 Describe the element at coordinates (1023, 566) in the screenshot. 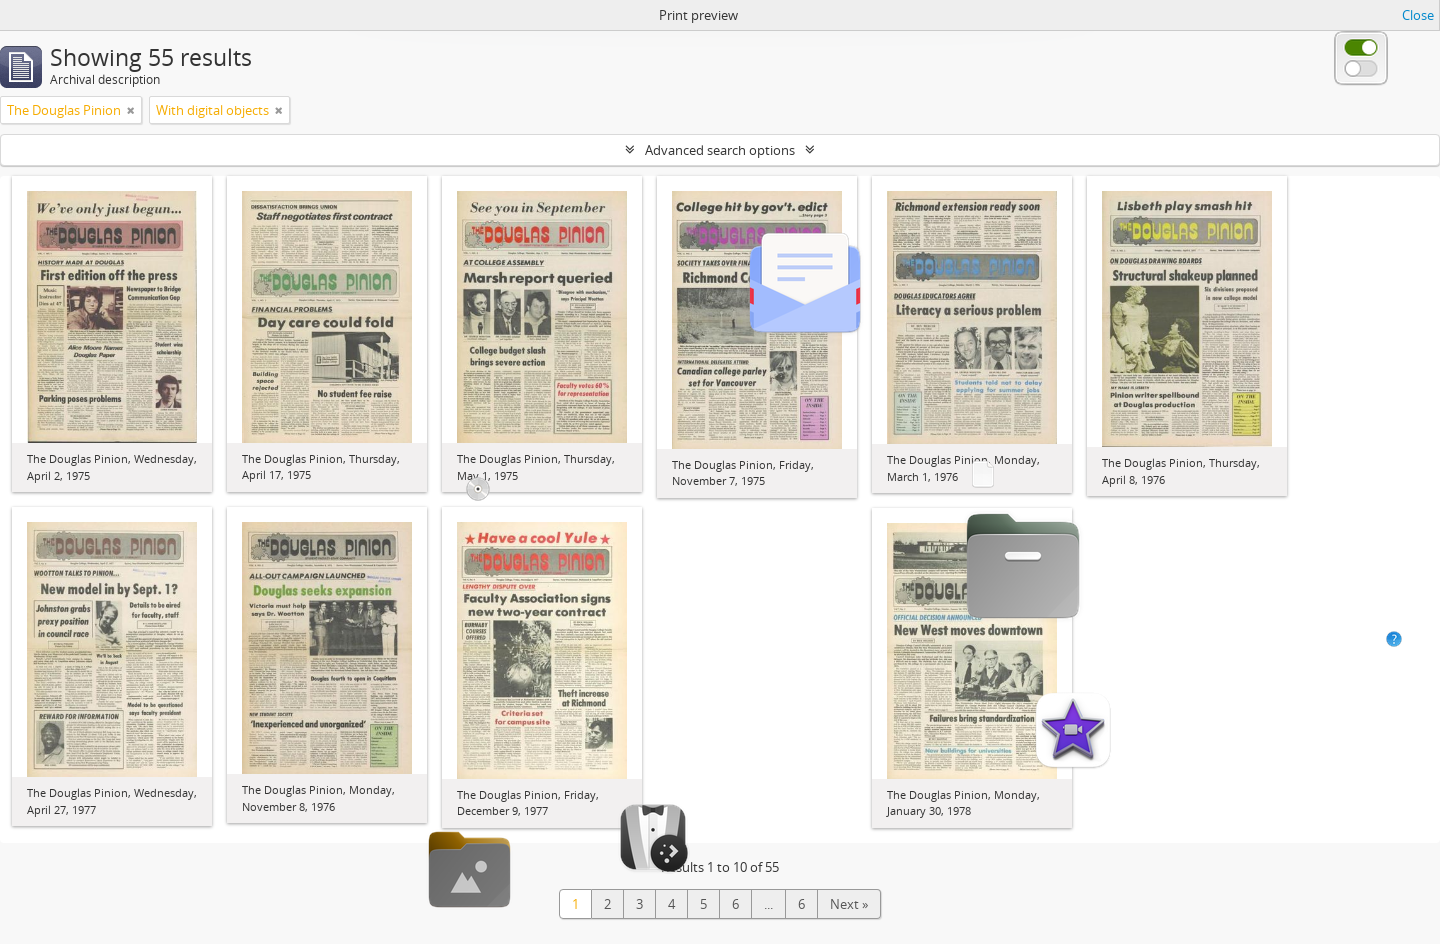

I see `open the file manager` at that location.